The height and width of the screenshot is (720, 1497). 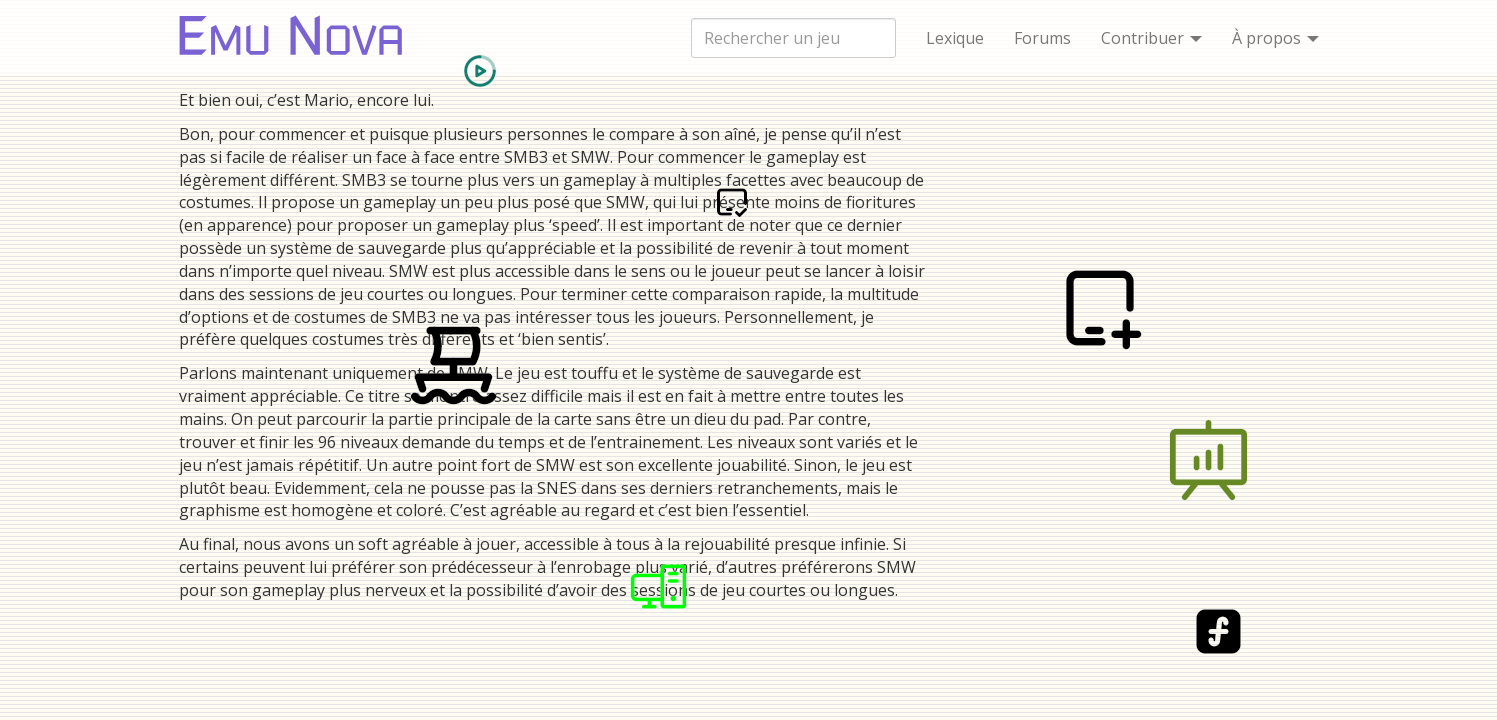 I want to click on add a new iPad device, so click(x=1100, y=308).